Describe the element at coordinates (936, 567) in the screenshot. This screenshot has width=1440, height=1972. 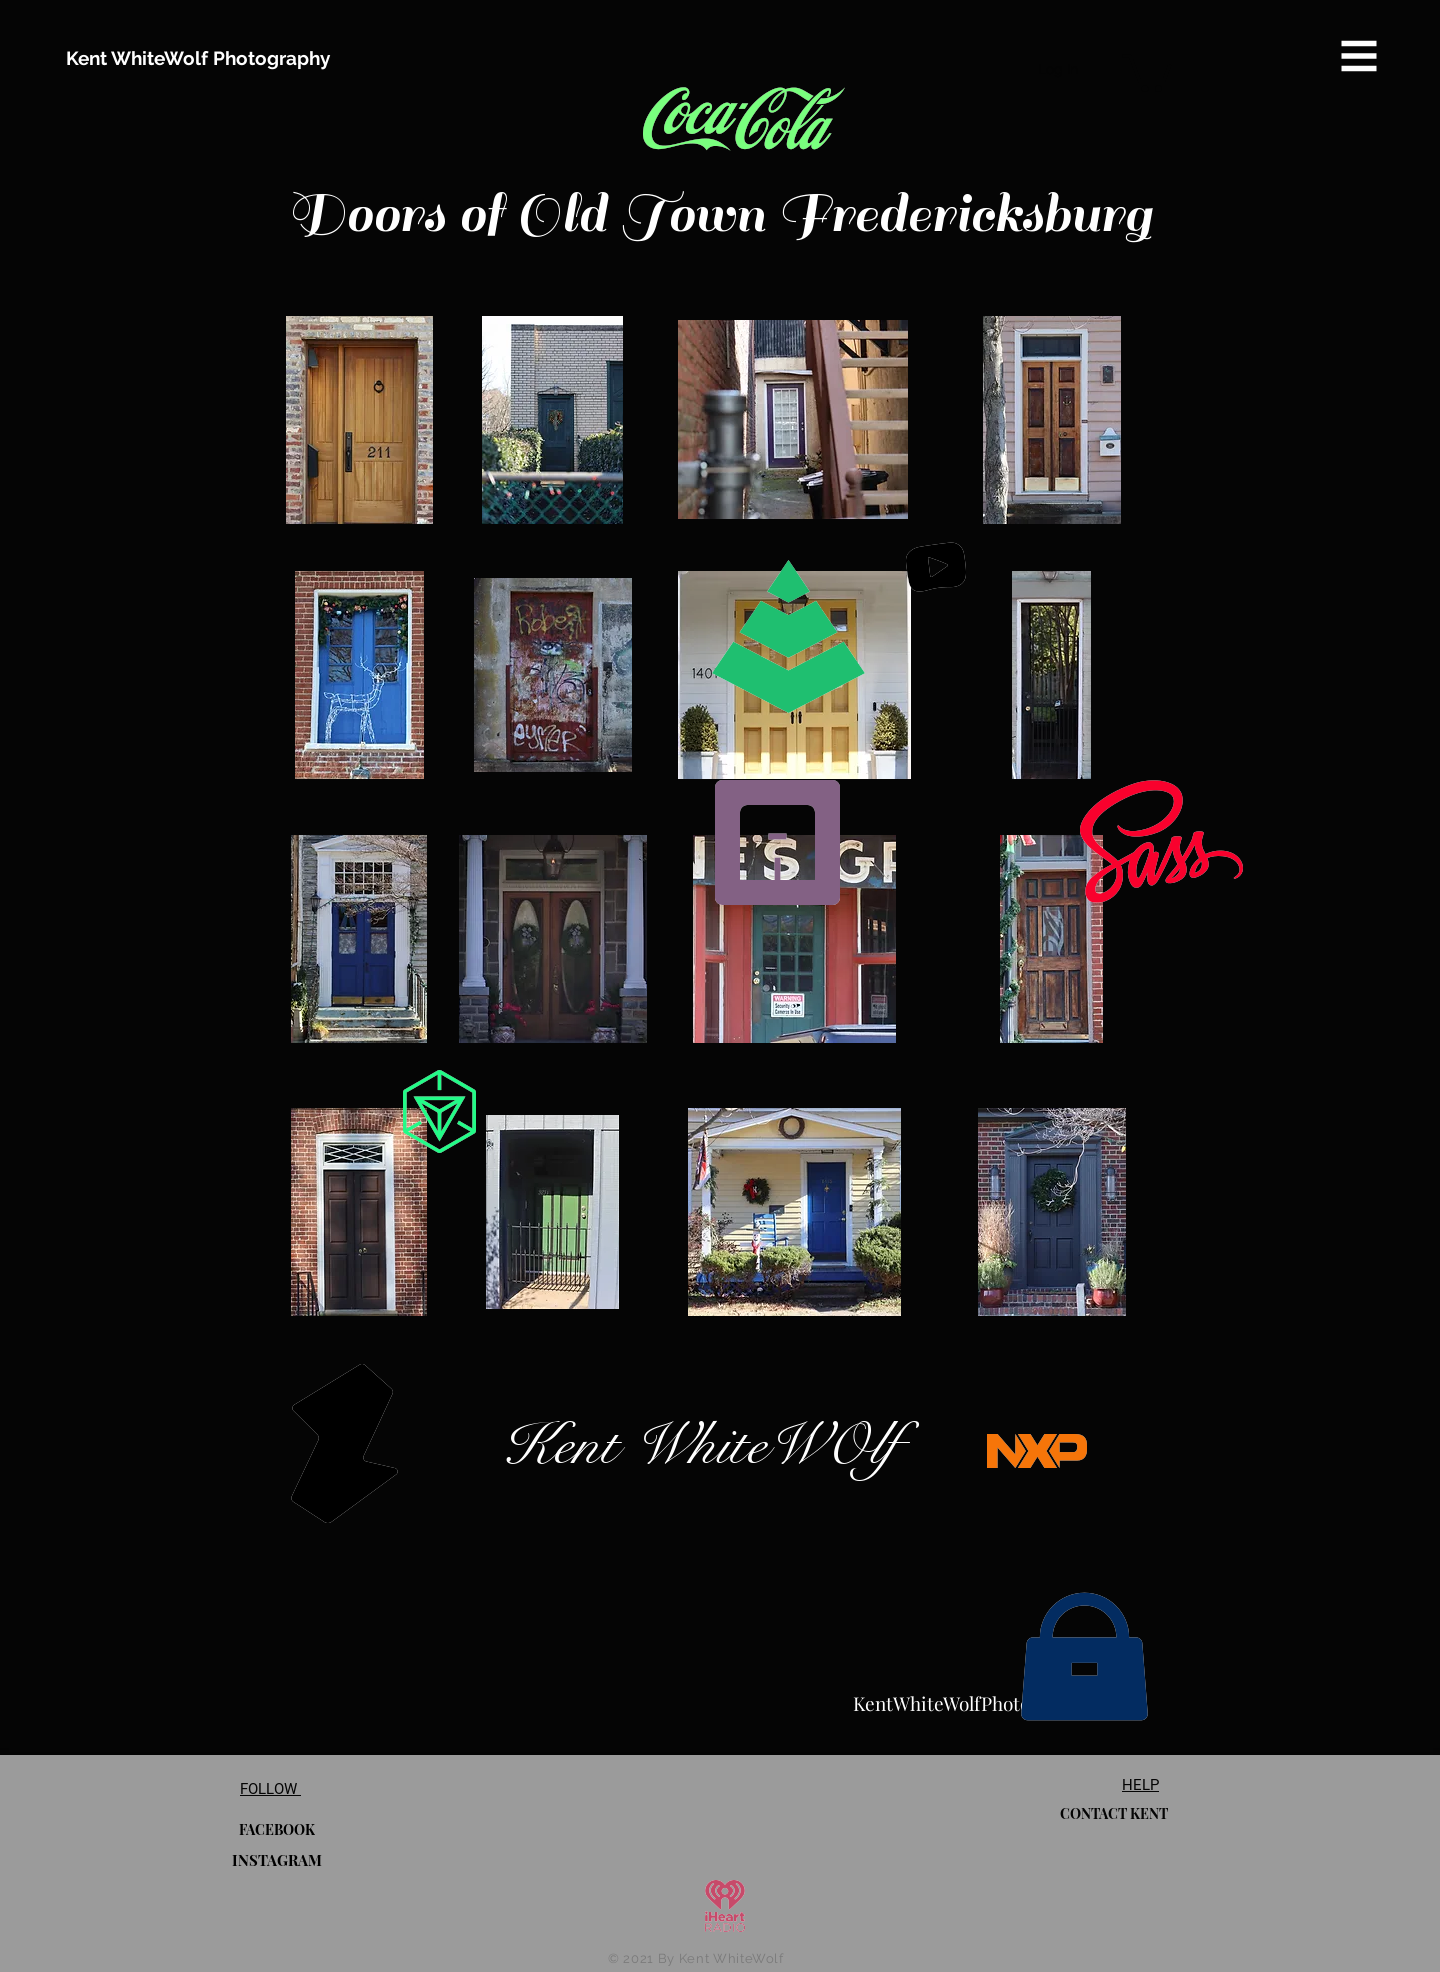
I see `open YouTube Kids app` at that location.